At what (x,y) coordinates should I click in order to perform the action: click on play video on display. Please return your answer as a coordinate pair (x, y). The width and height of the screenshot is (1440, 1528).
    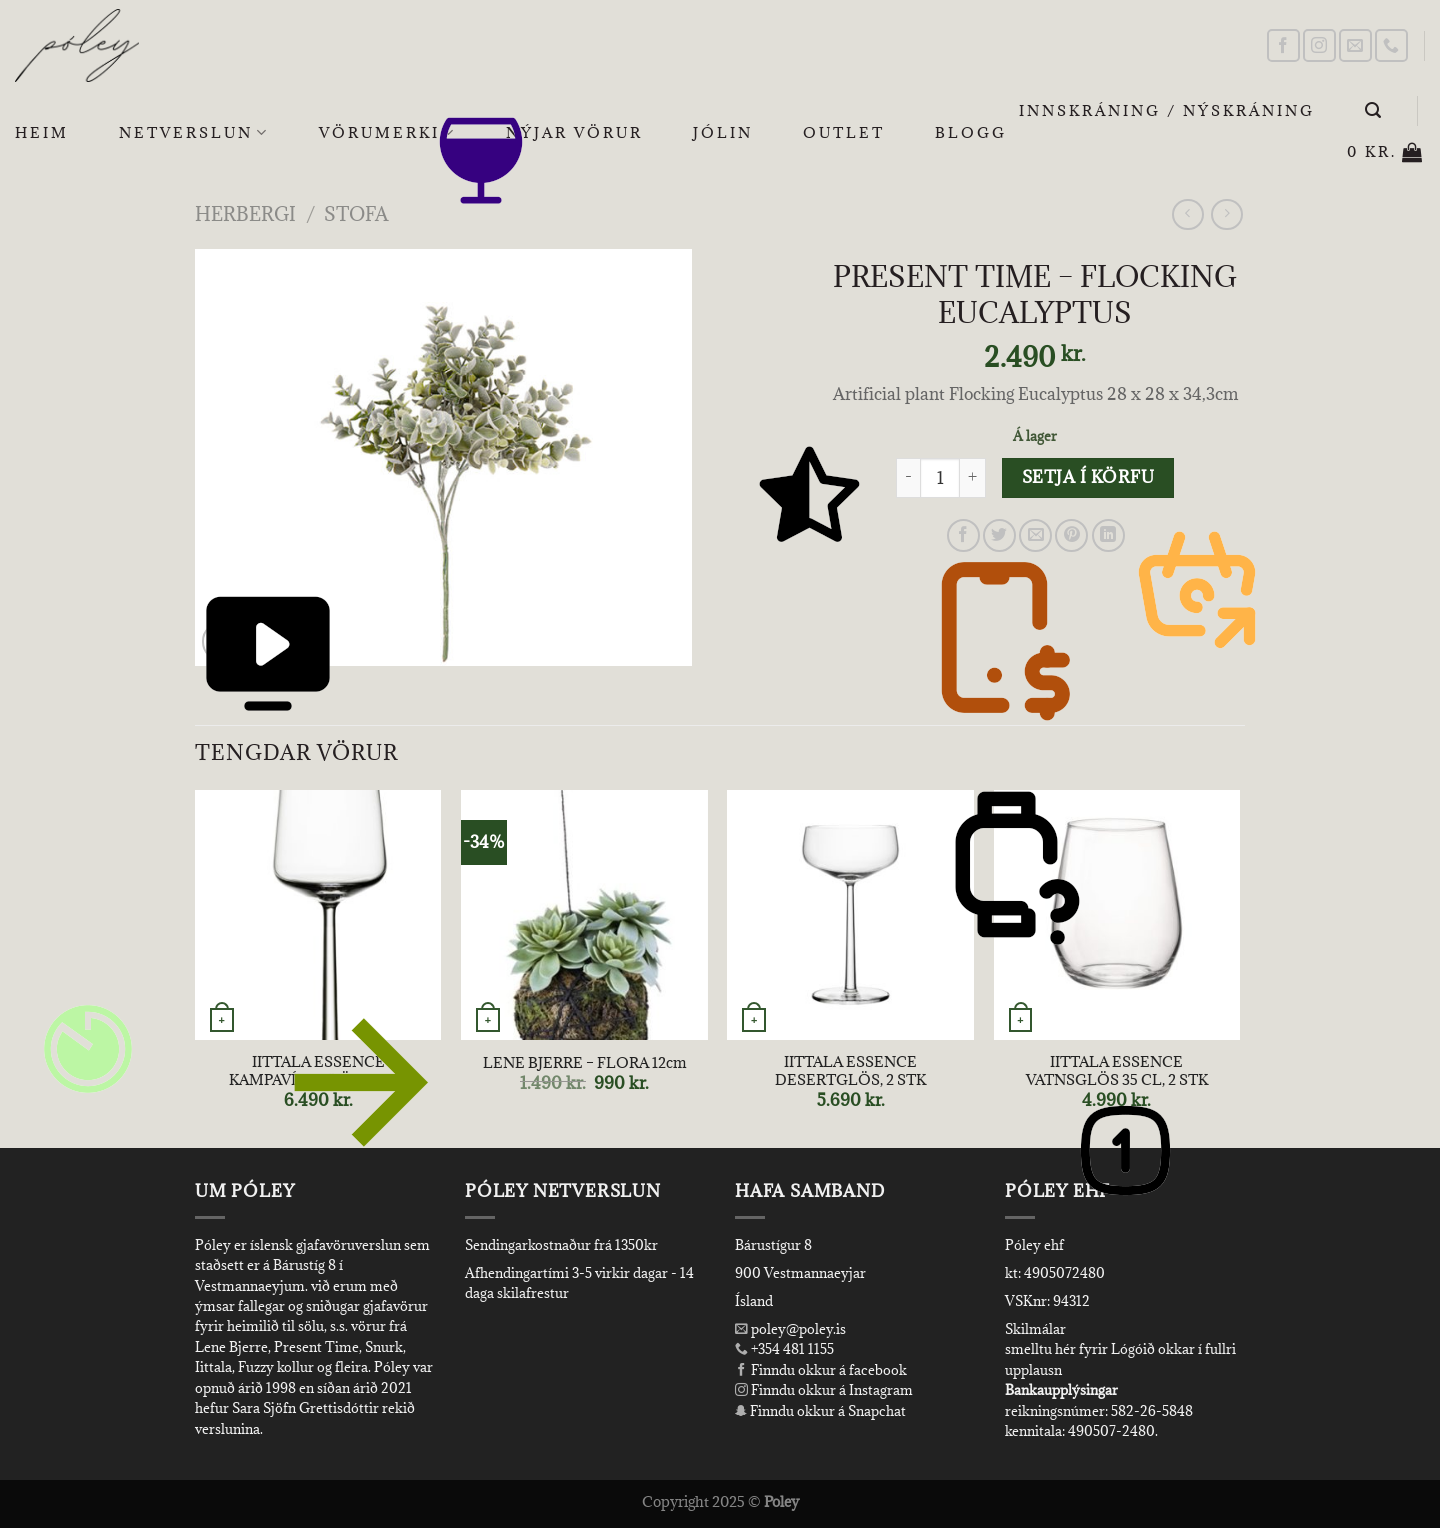
    Looking at the image, I should click on (268, 649).